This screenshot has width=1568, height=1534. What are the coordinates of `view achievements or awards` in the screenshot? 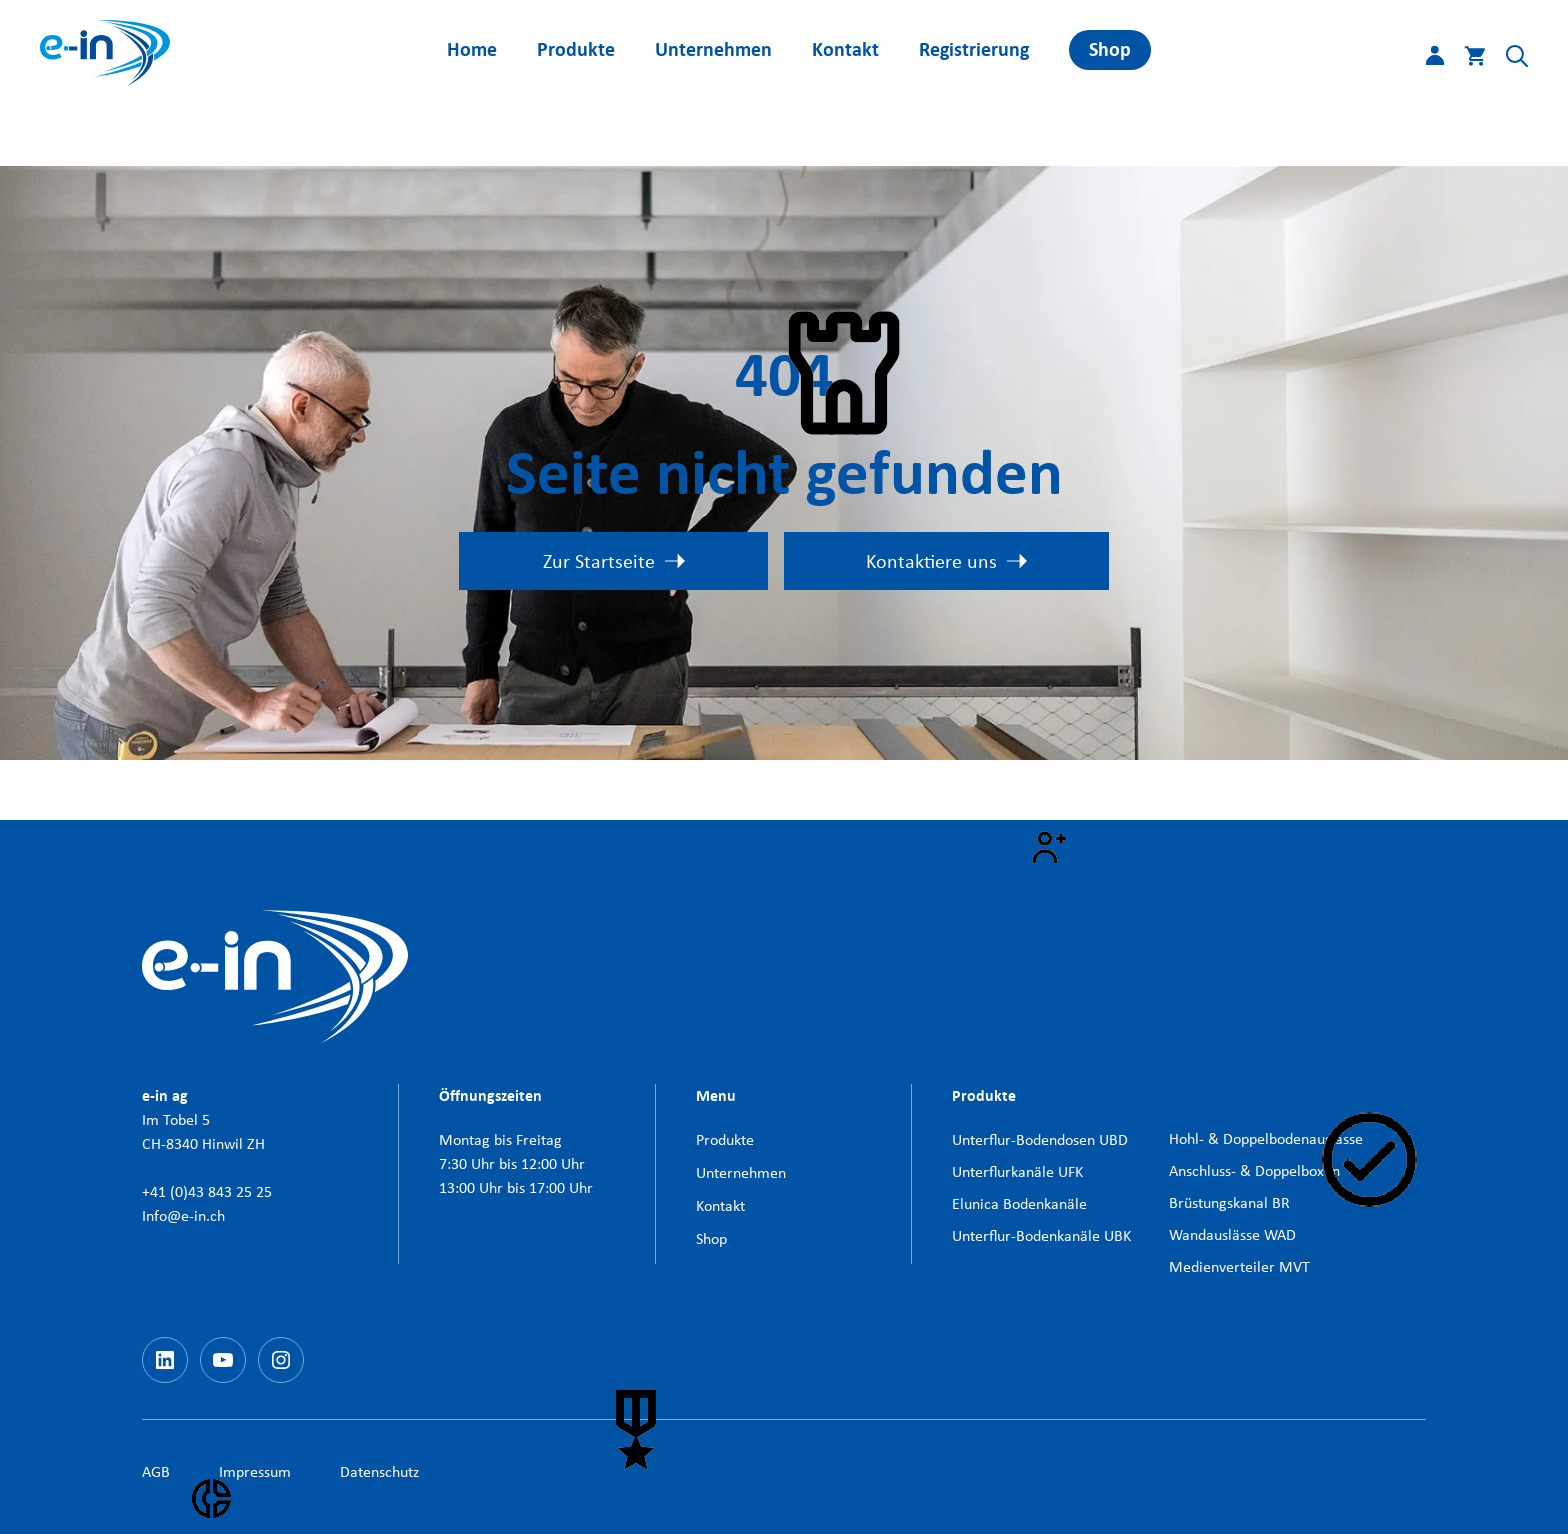 It's located at (636, 1430).